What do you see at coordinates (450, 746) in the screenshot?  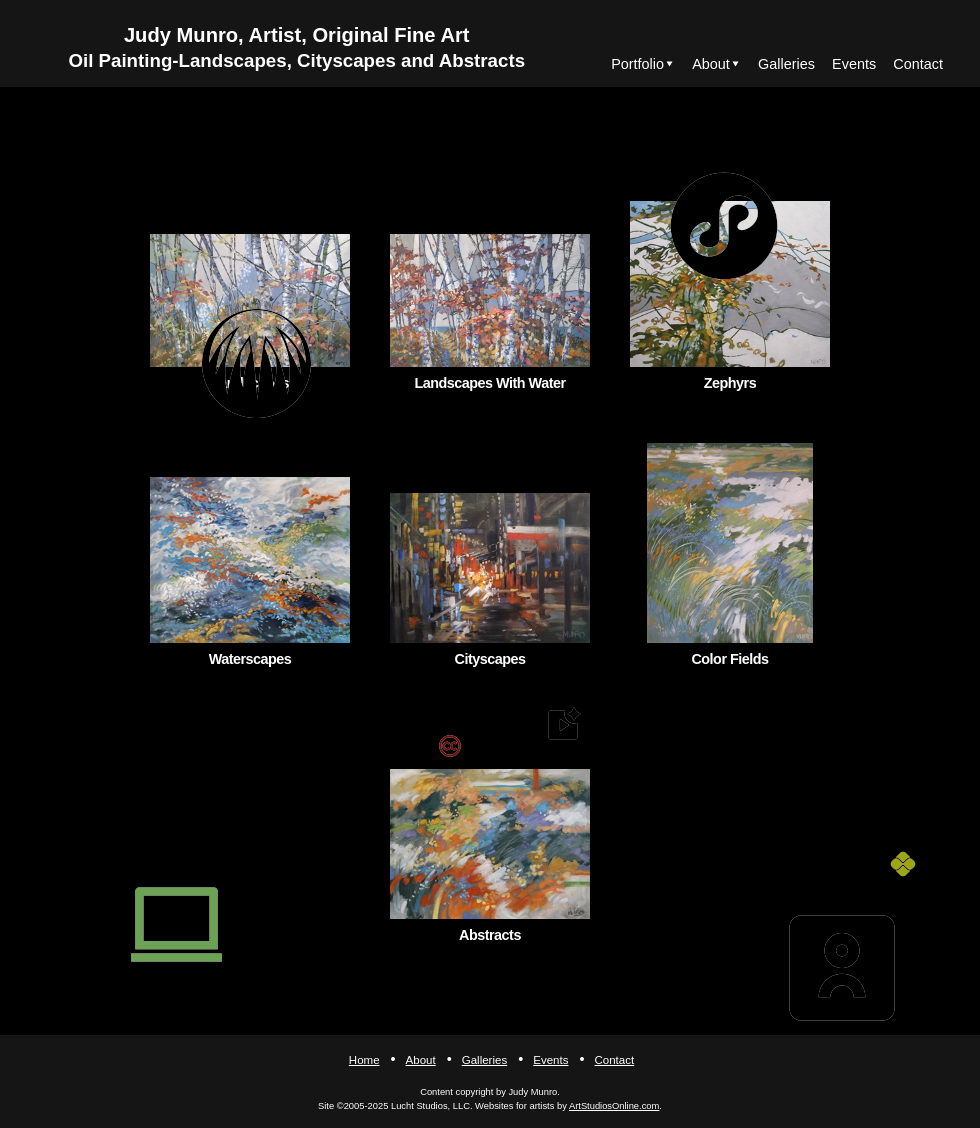 I see `indicates content is licensed under creative commons` at bounding box center [450, 746].